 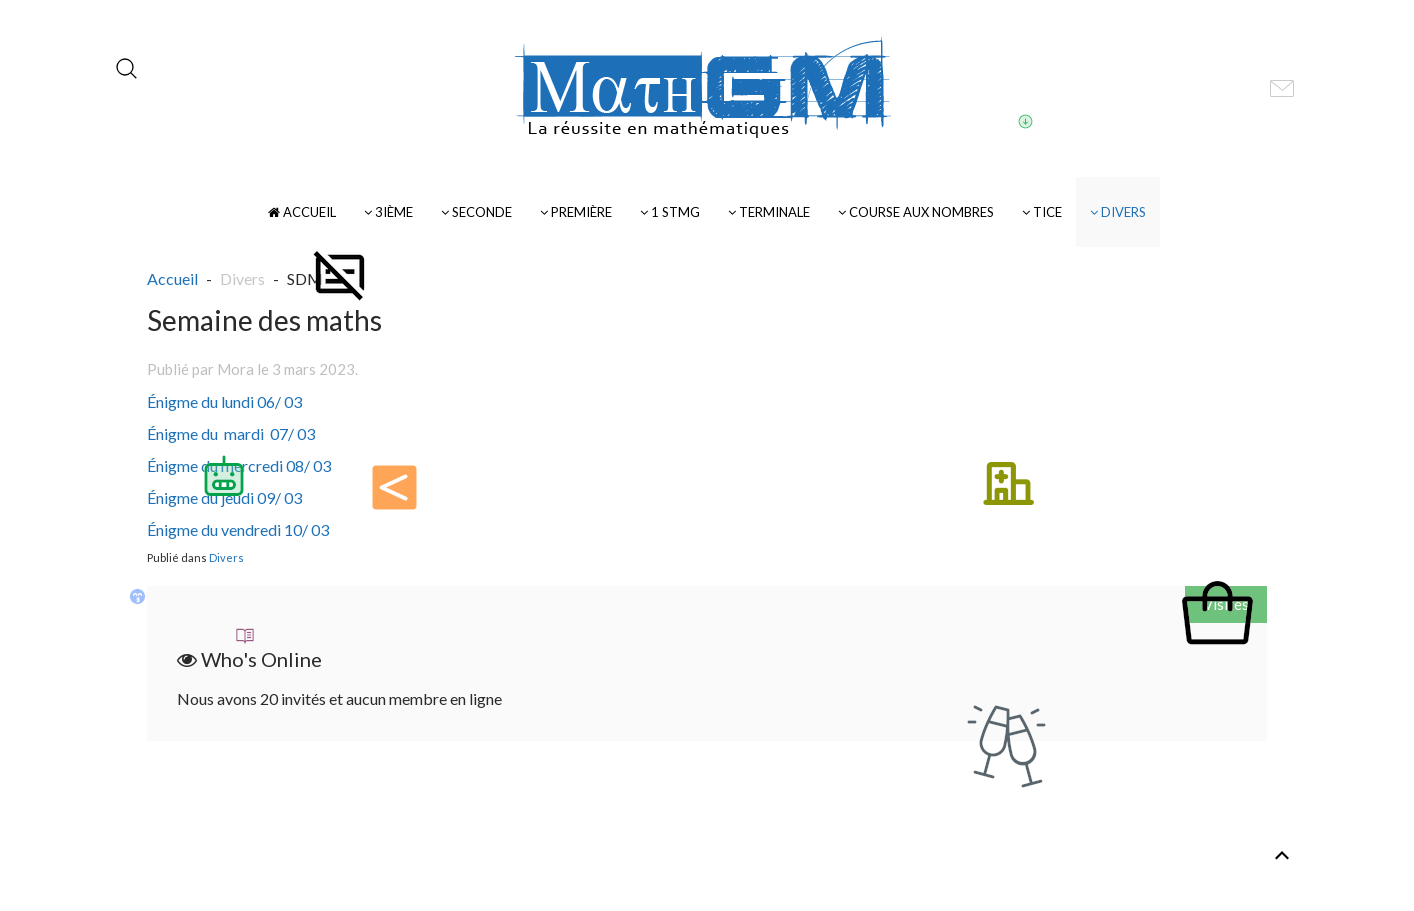 What do you see at coordinates (137, 596) in the screenshot?
I see `send a kiss or blowing kiss emoji reaction` at bounding box center [137, 596].